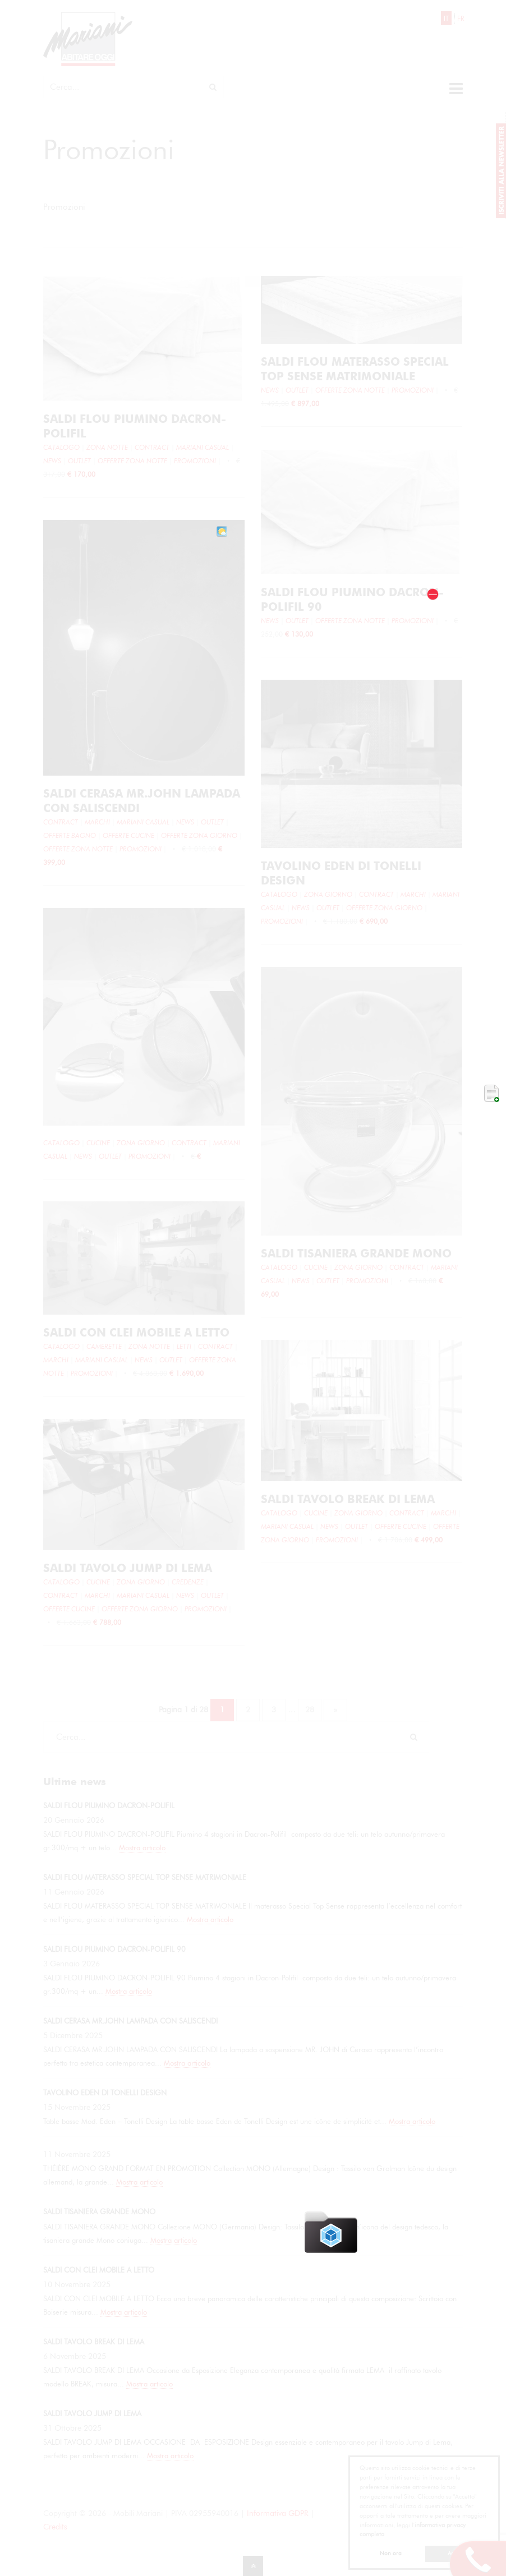 This screenshot has width=506, height=2576. I want to click on indicates an error or failed action, so click(433, 594).